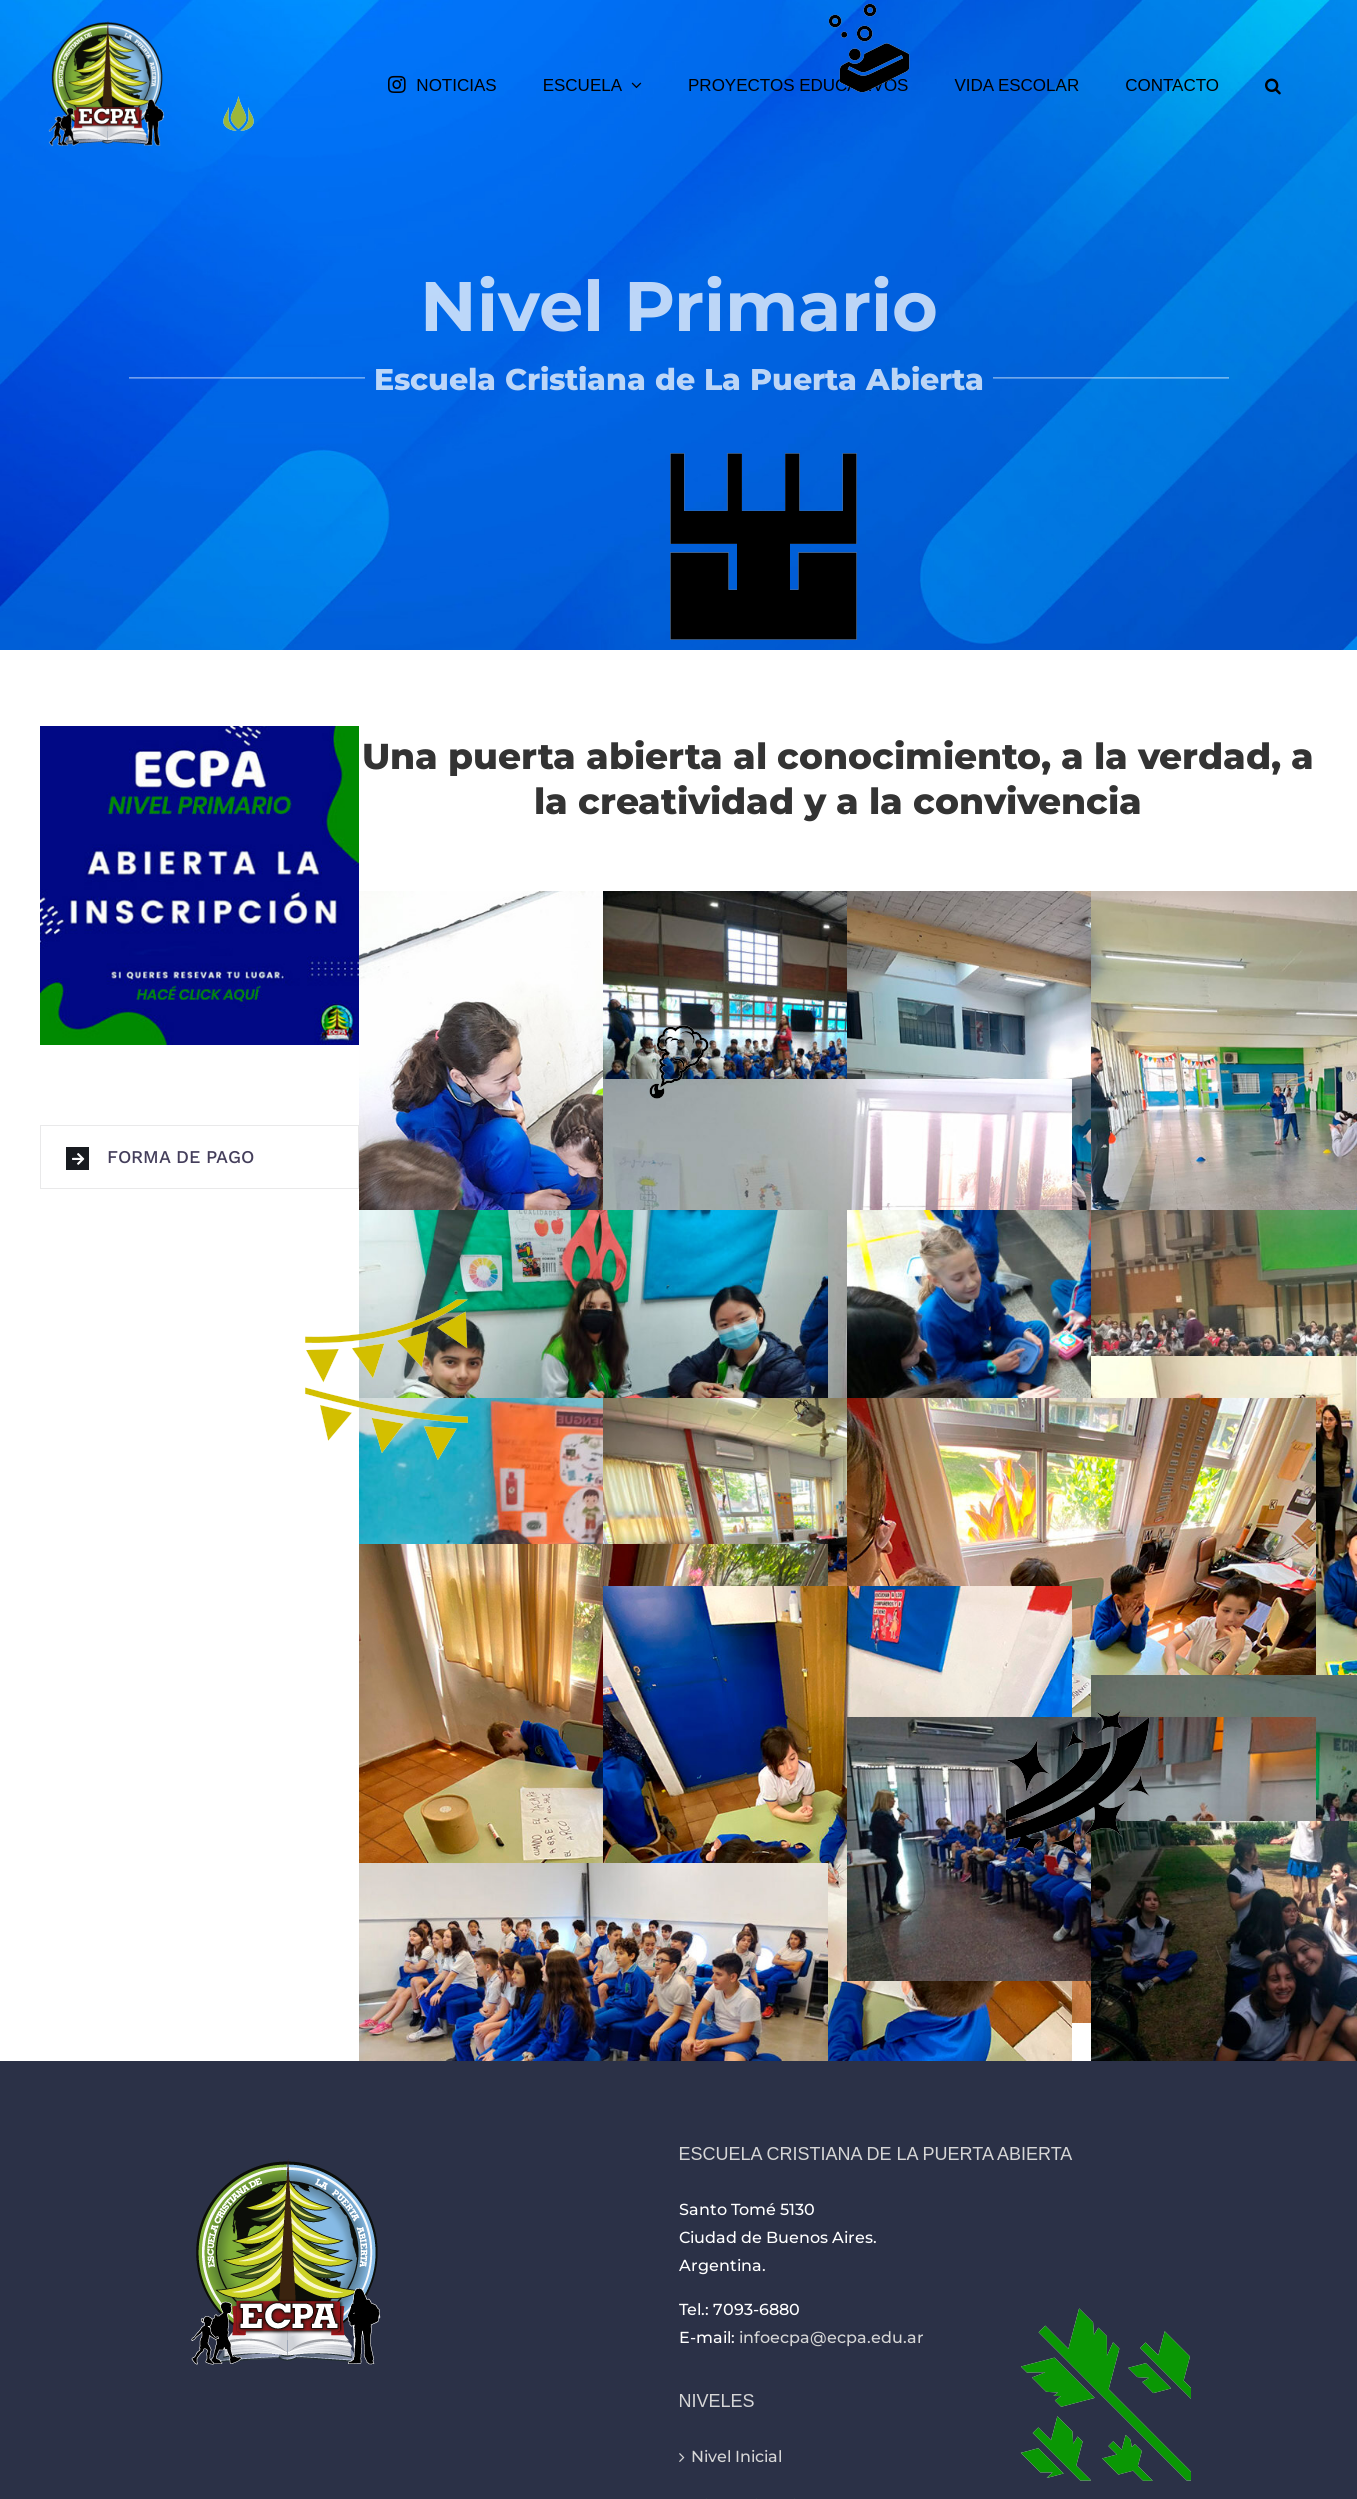  What do you see at coordinates (679, 1062) in the screenshot?
I see `activate smoke bomb ability in game` at bounding box center [679, 1062].